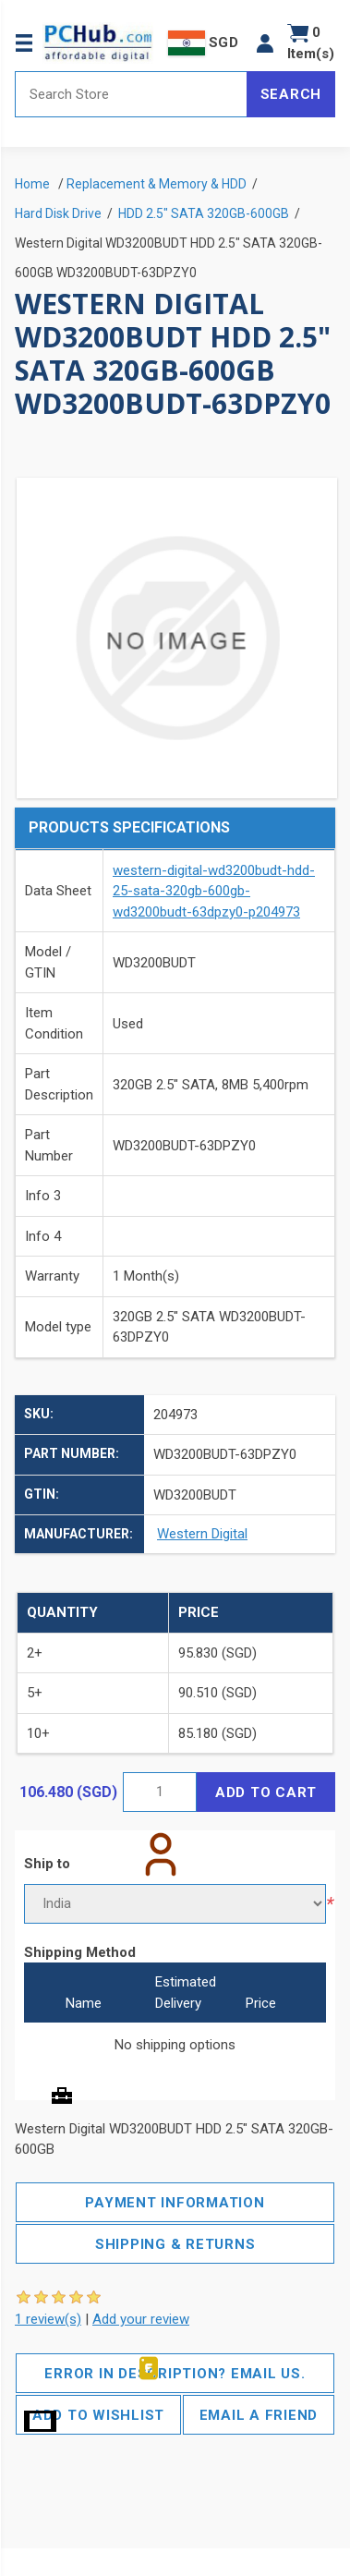  I want to click on access home repair services, so click(62, 2096).